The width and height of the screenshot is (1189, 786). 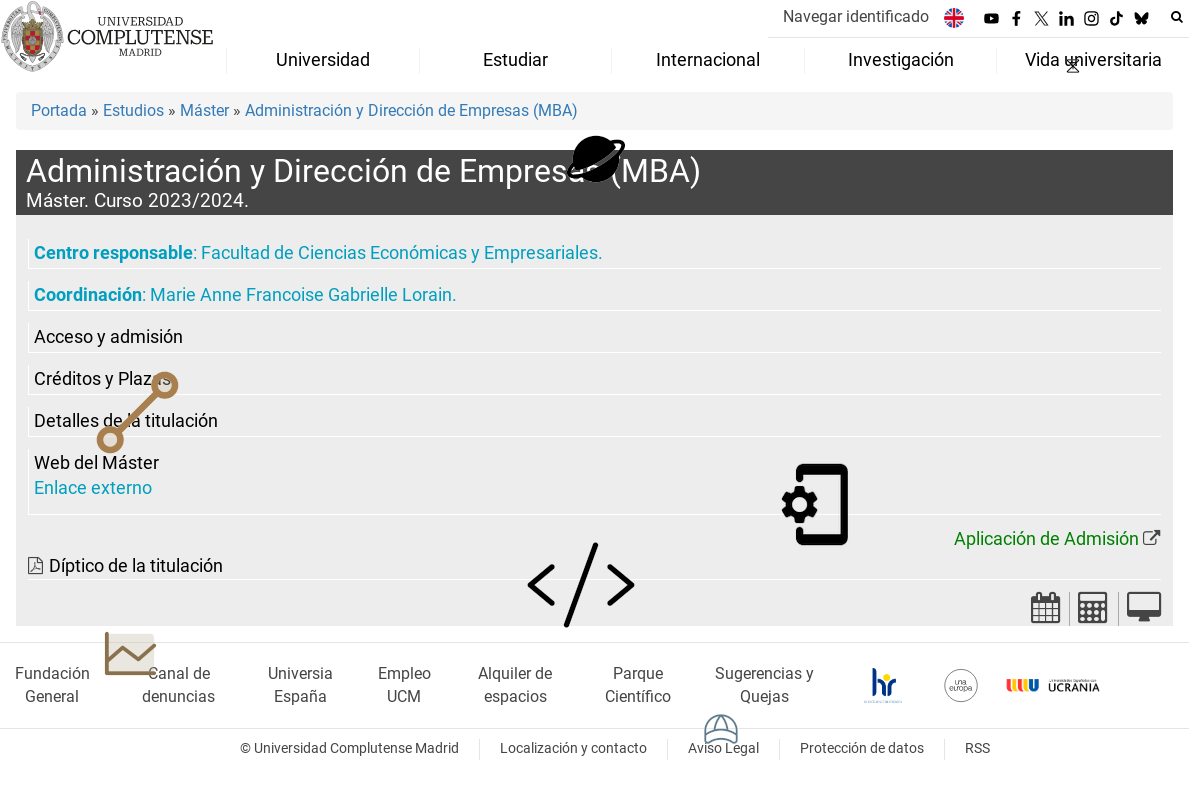 I want to click on configure device connection settings, so click(x=814, y=504).